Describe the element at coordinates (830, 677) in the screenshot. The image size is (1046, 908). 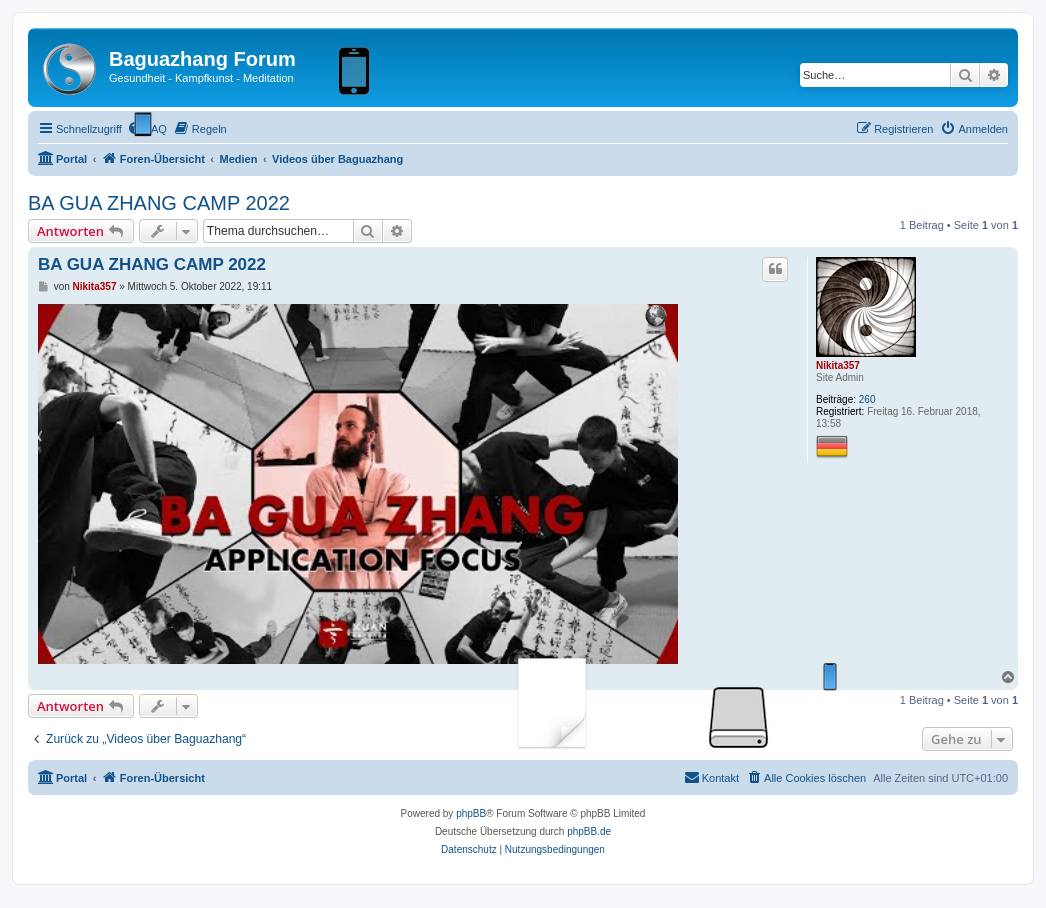
I see `iPhone 11 device icon` at that location.